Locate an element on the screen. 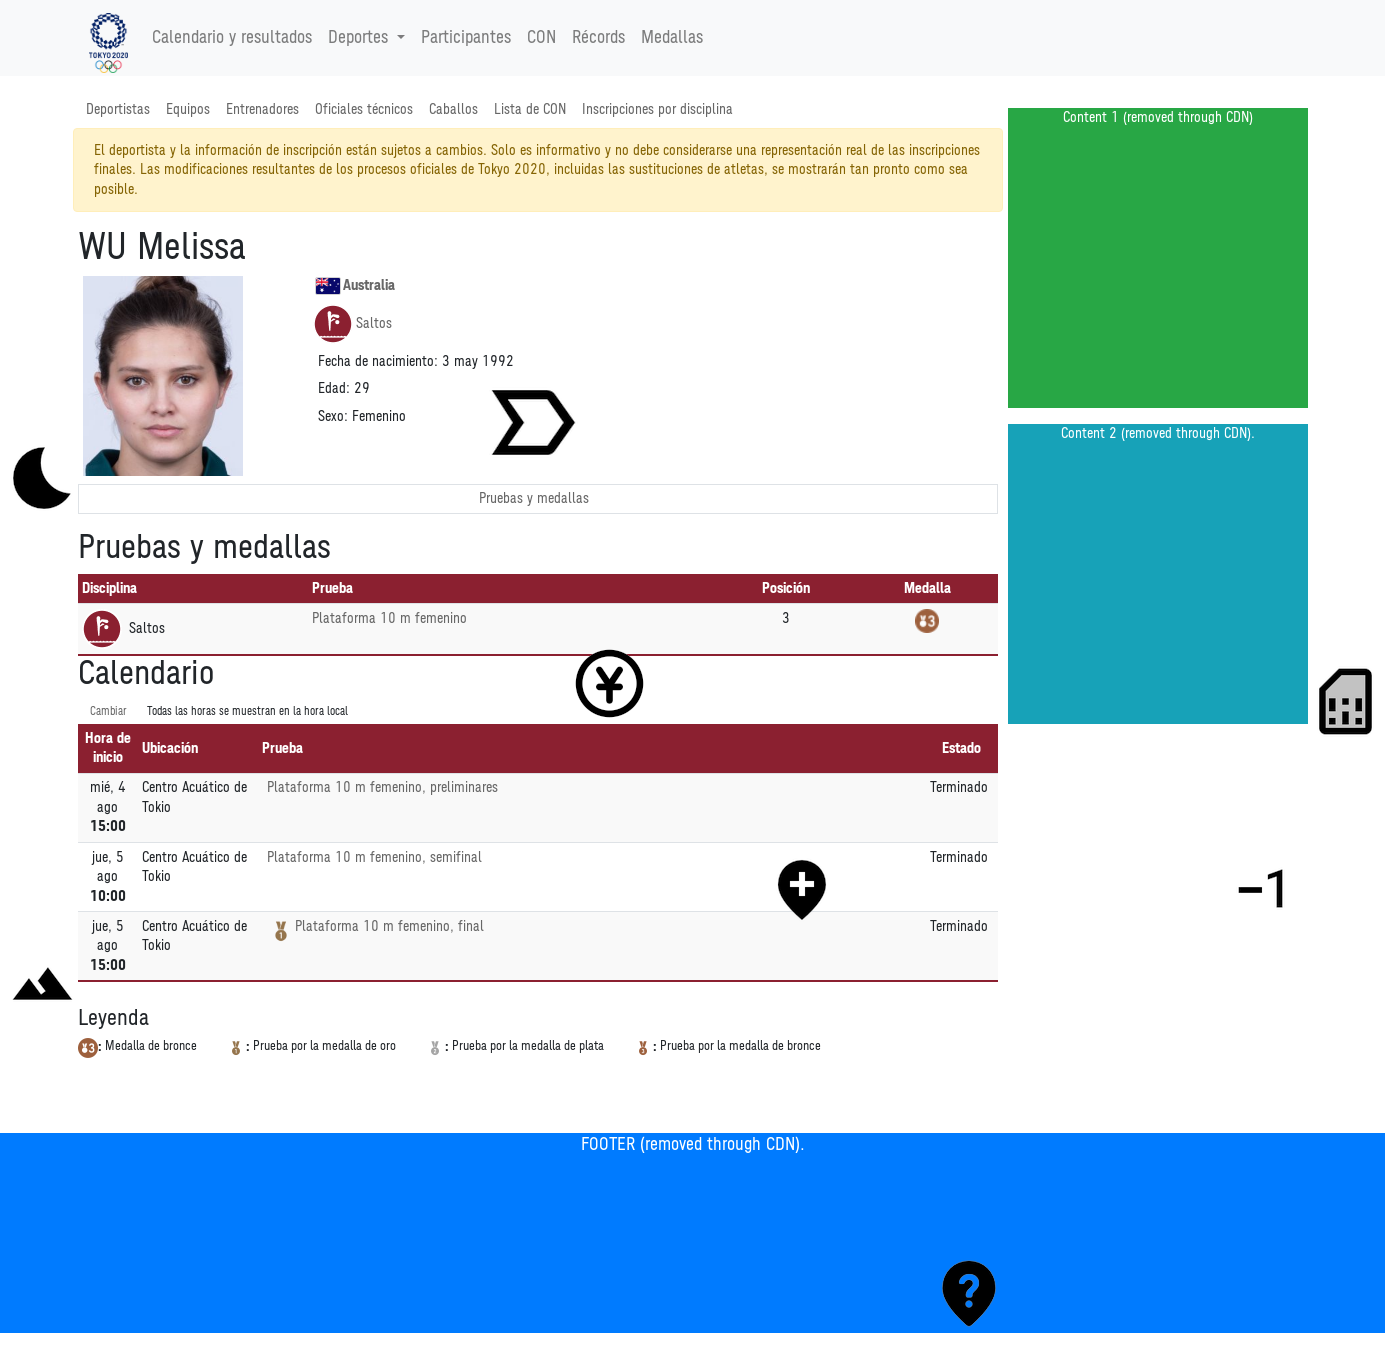 The width and height of the screenshot is (1385, 1349). decrease exposure by one stop in photo editing is located at coordinates (1262, 890).